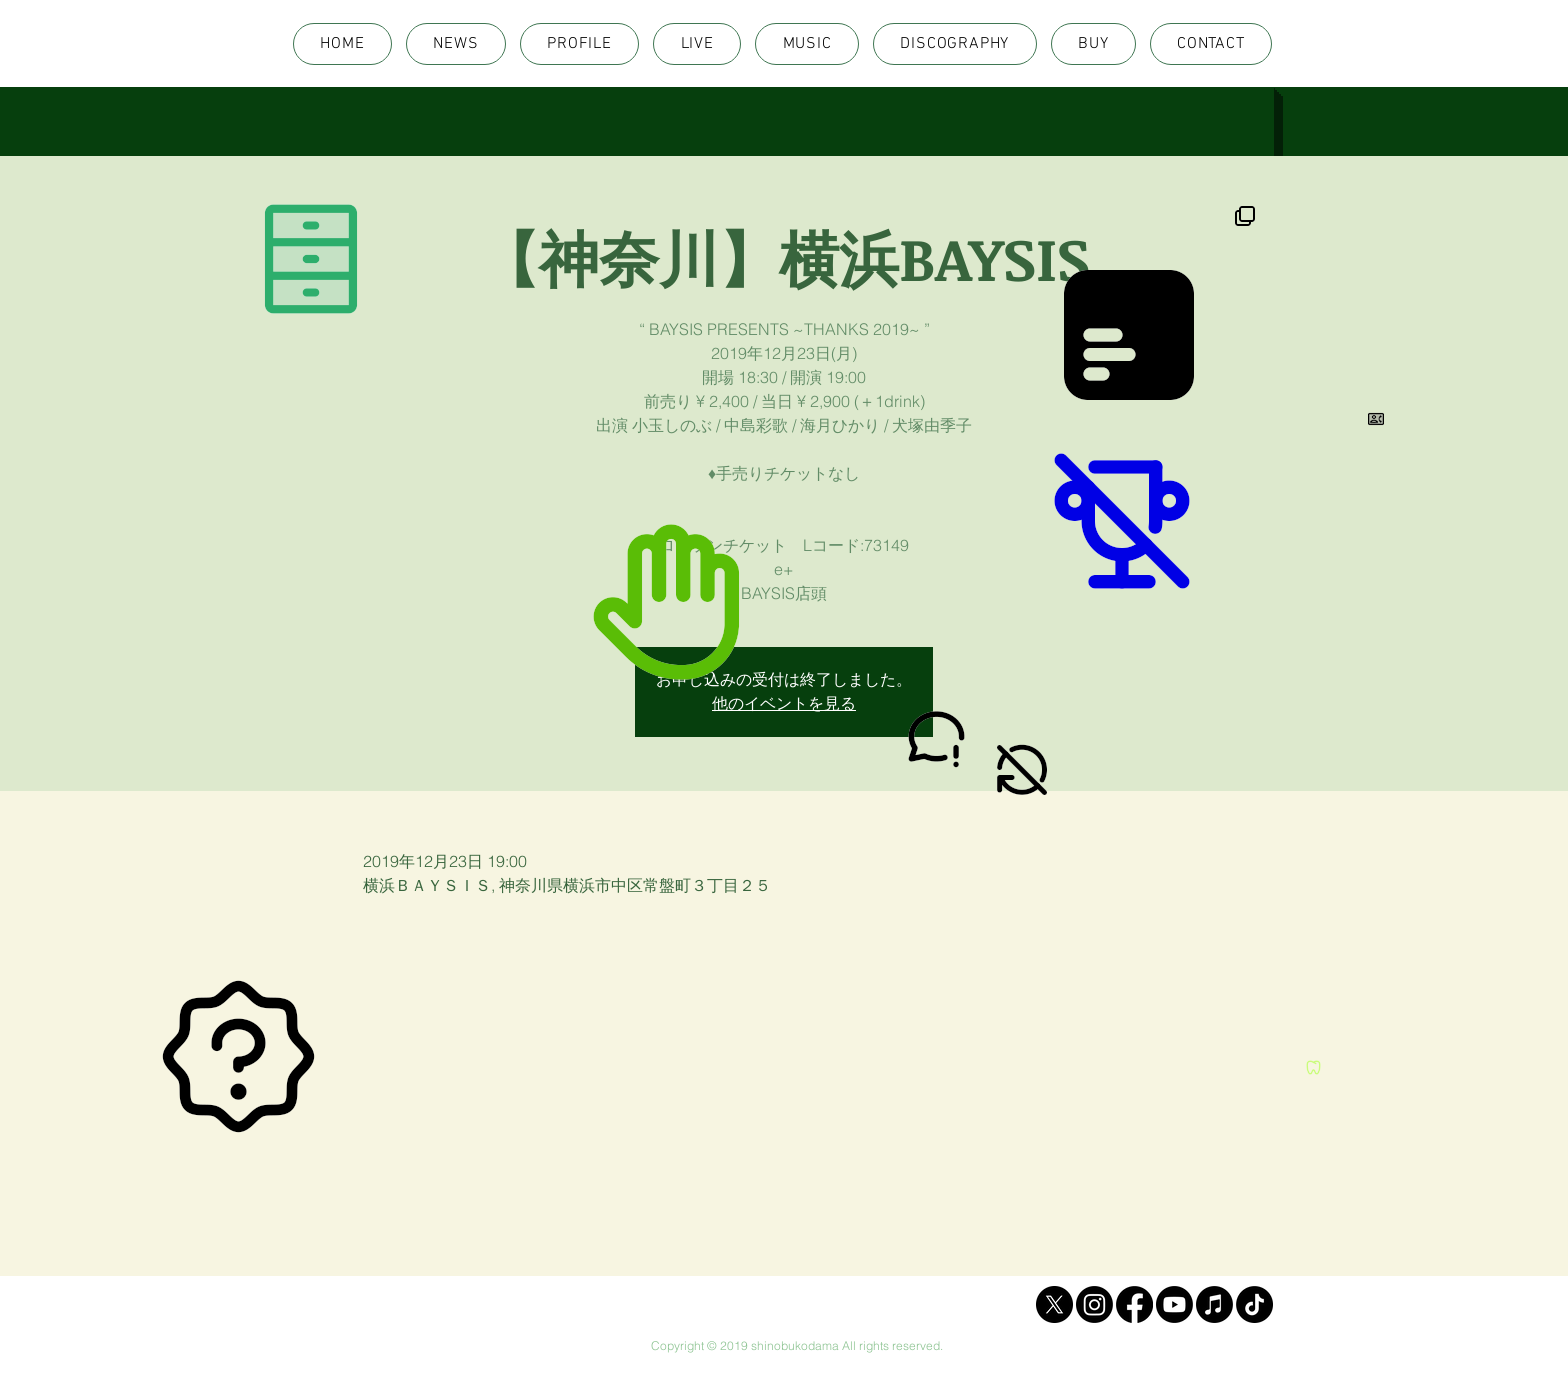 The width and height of the screenshot is (1568, 1381). What do you see at coordinates (1022, 770) in the screenshot?
I see `disable browsing history tracking` at bounding box center [1022, 770].